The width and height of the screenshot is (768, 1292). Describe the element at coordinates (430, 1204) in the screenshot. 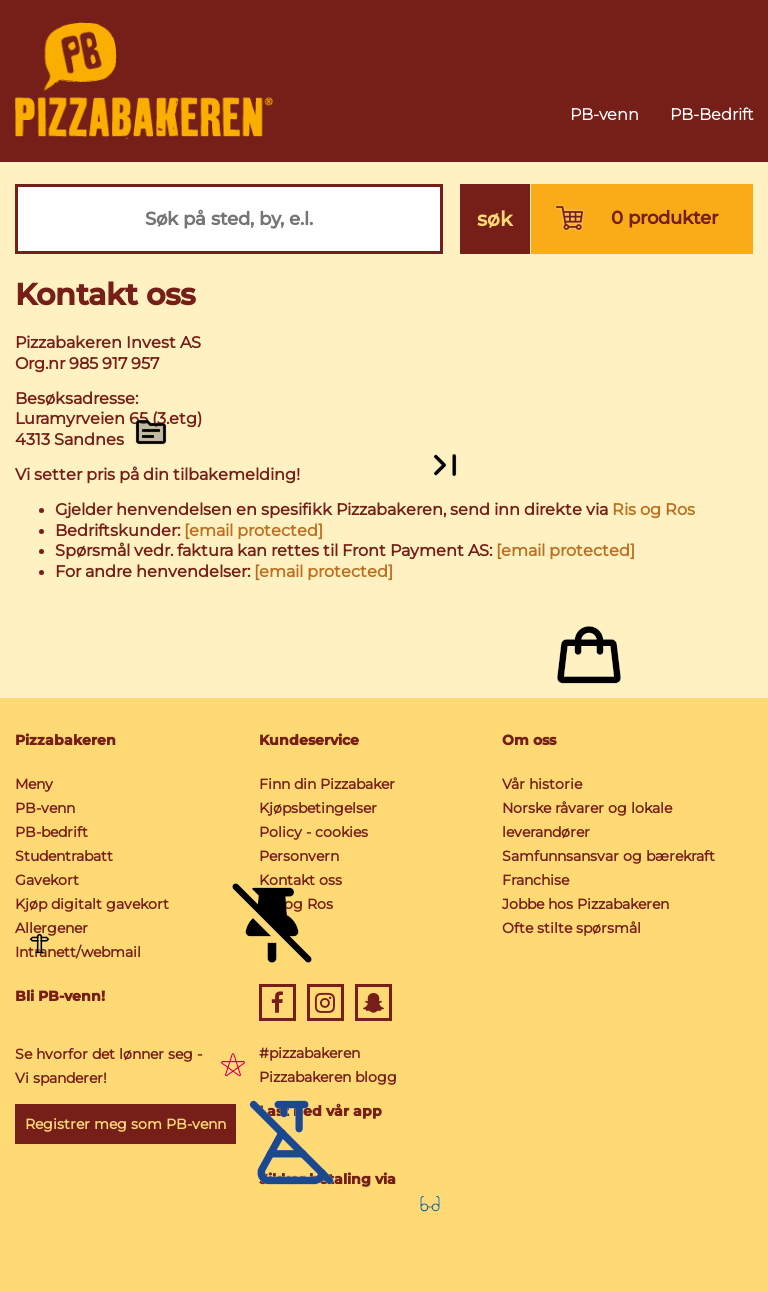

I see `enable reading mode or reader view` at that location.